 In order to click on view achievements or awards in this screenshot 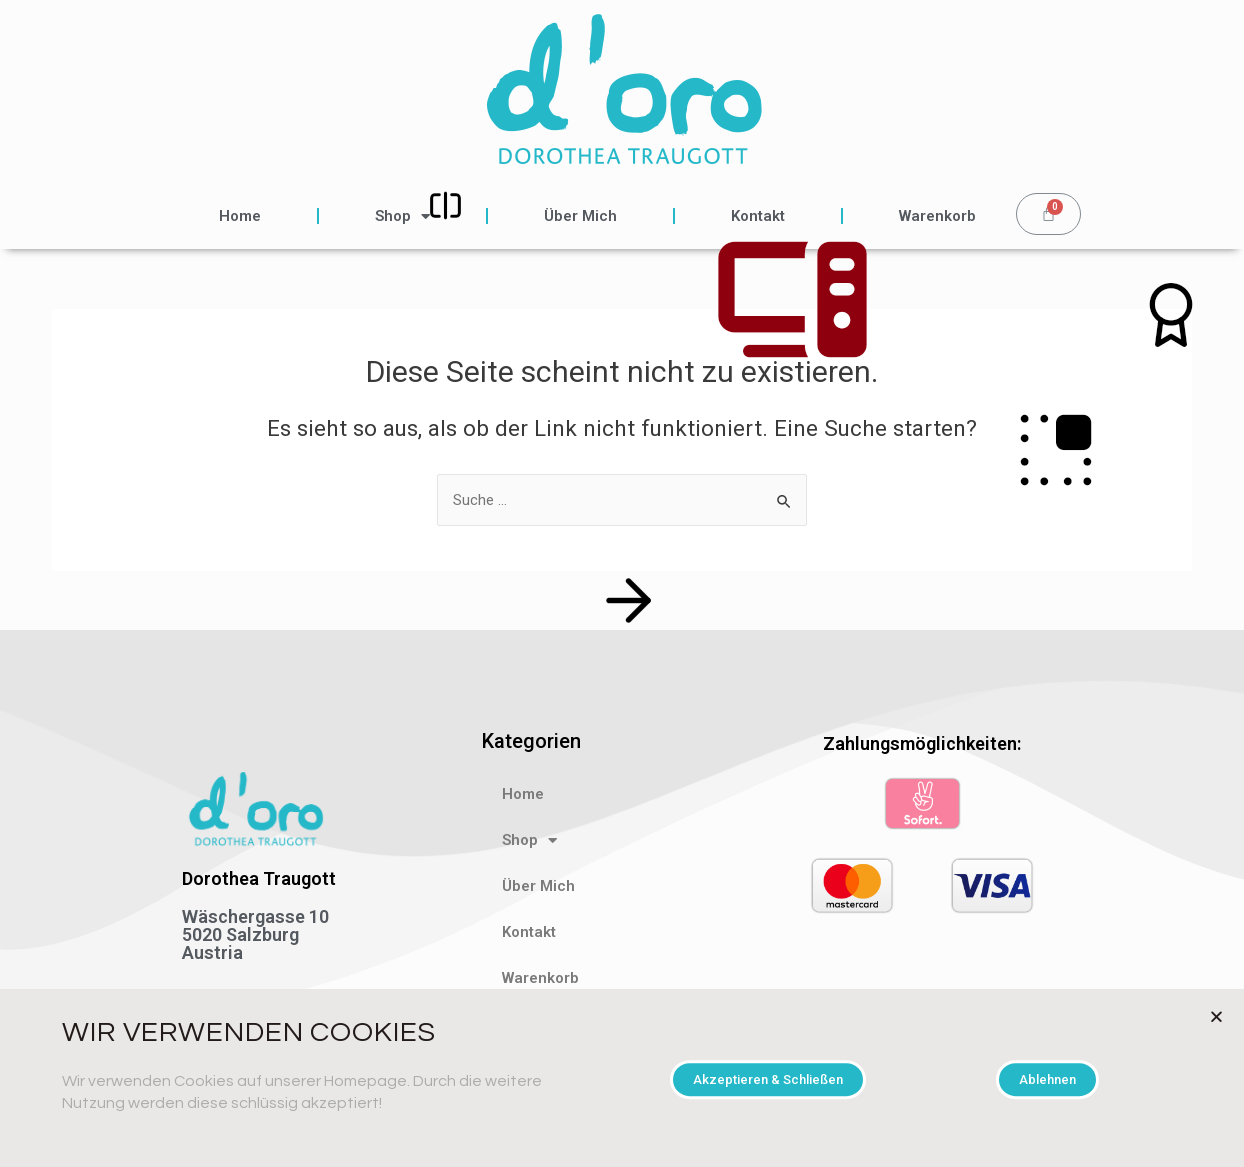, I will do `click(1171, 315)`.